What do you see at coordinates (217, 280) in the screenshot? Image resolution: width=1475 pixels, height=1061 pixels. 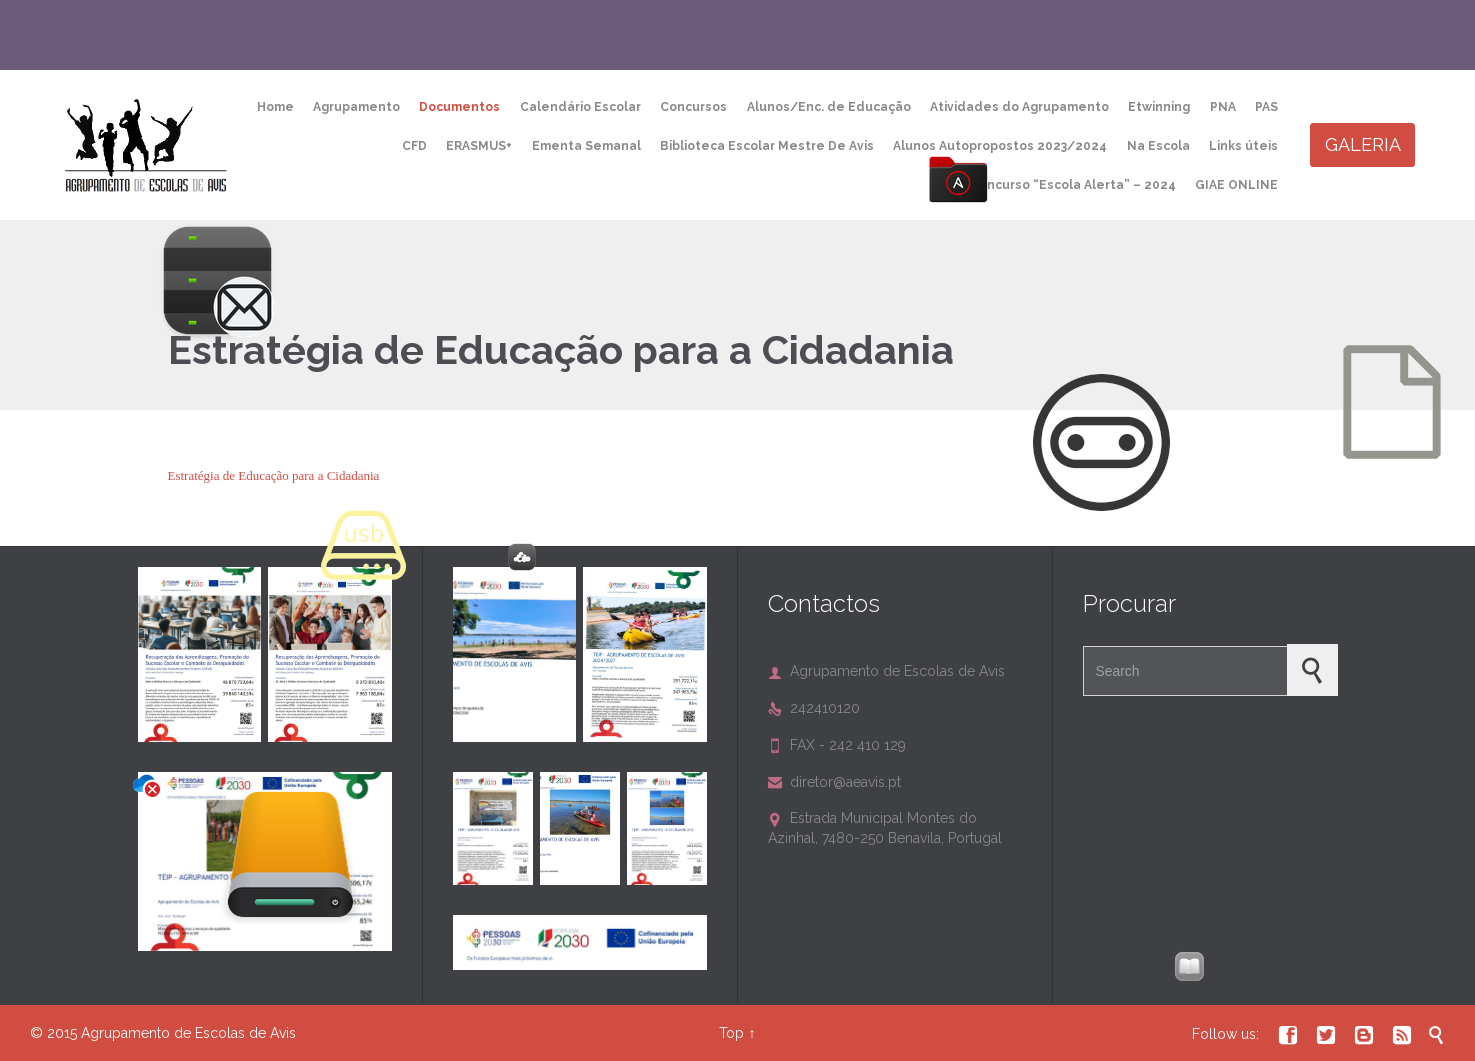 I see `configure mail server settings` at bounding box center [217, 280].